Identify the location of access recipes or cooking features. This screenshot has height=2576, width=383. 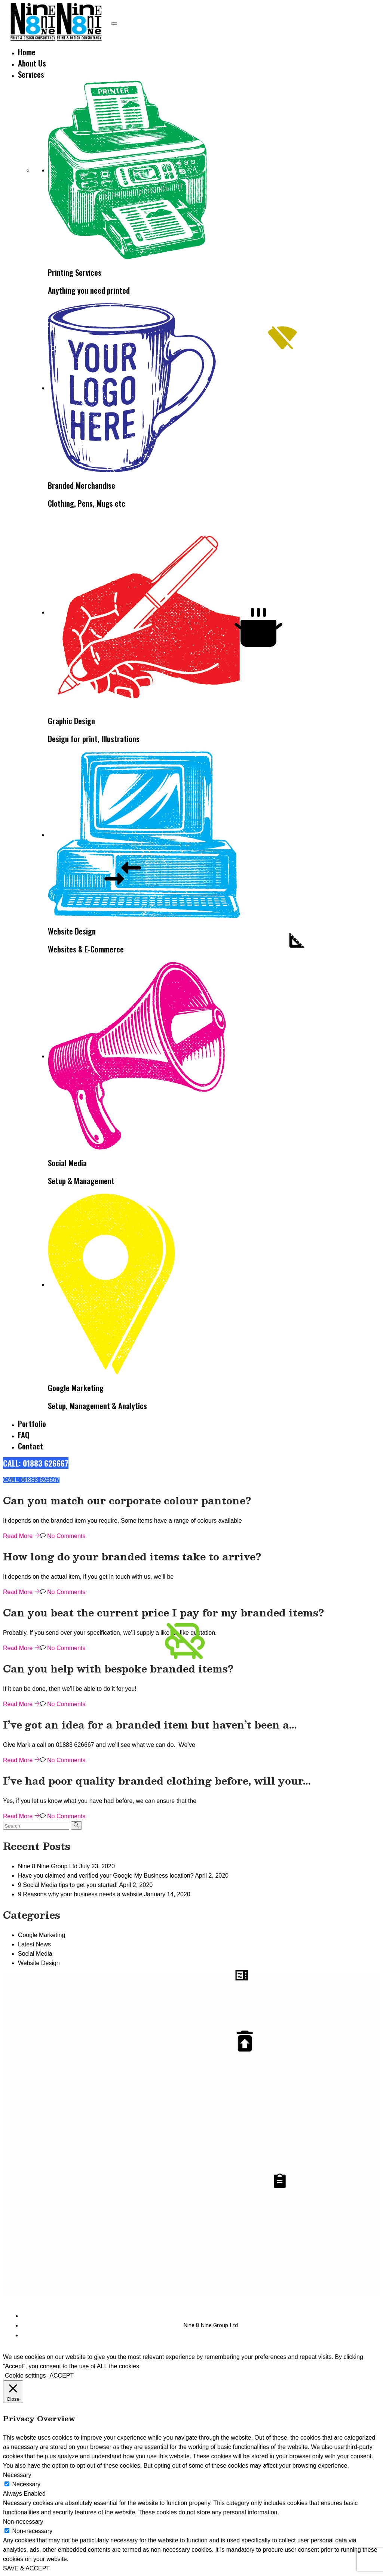
(258, 630).